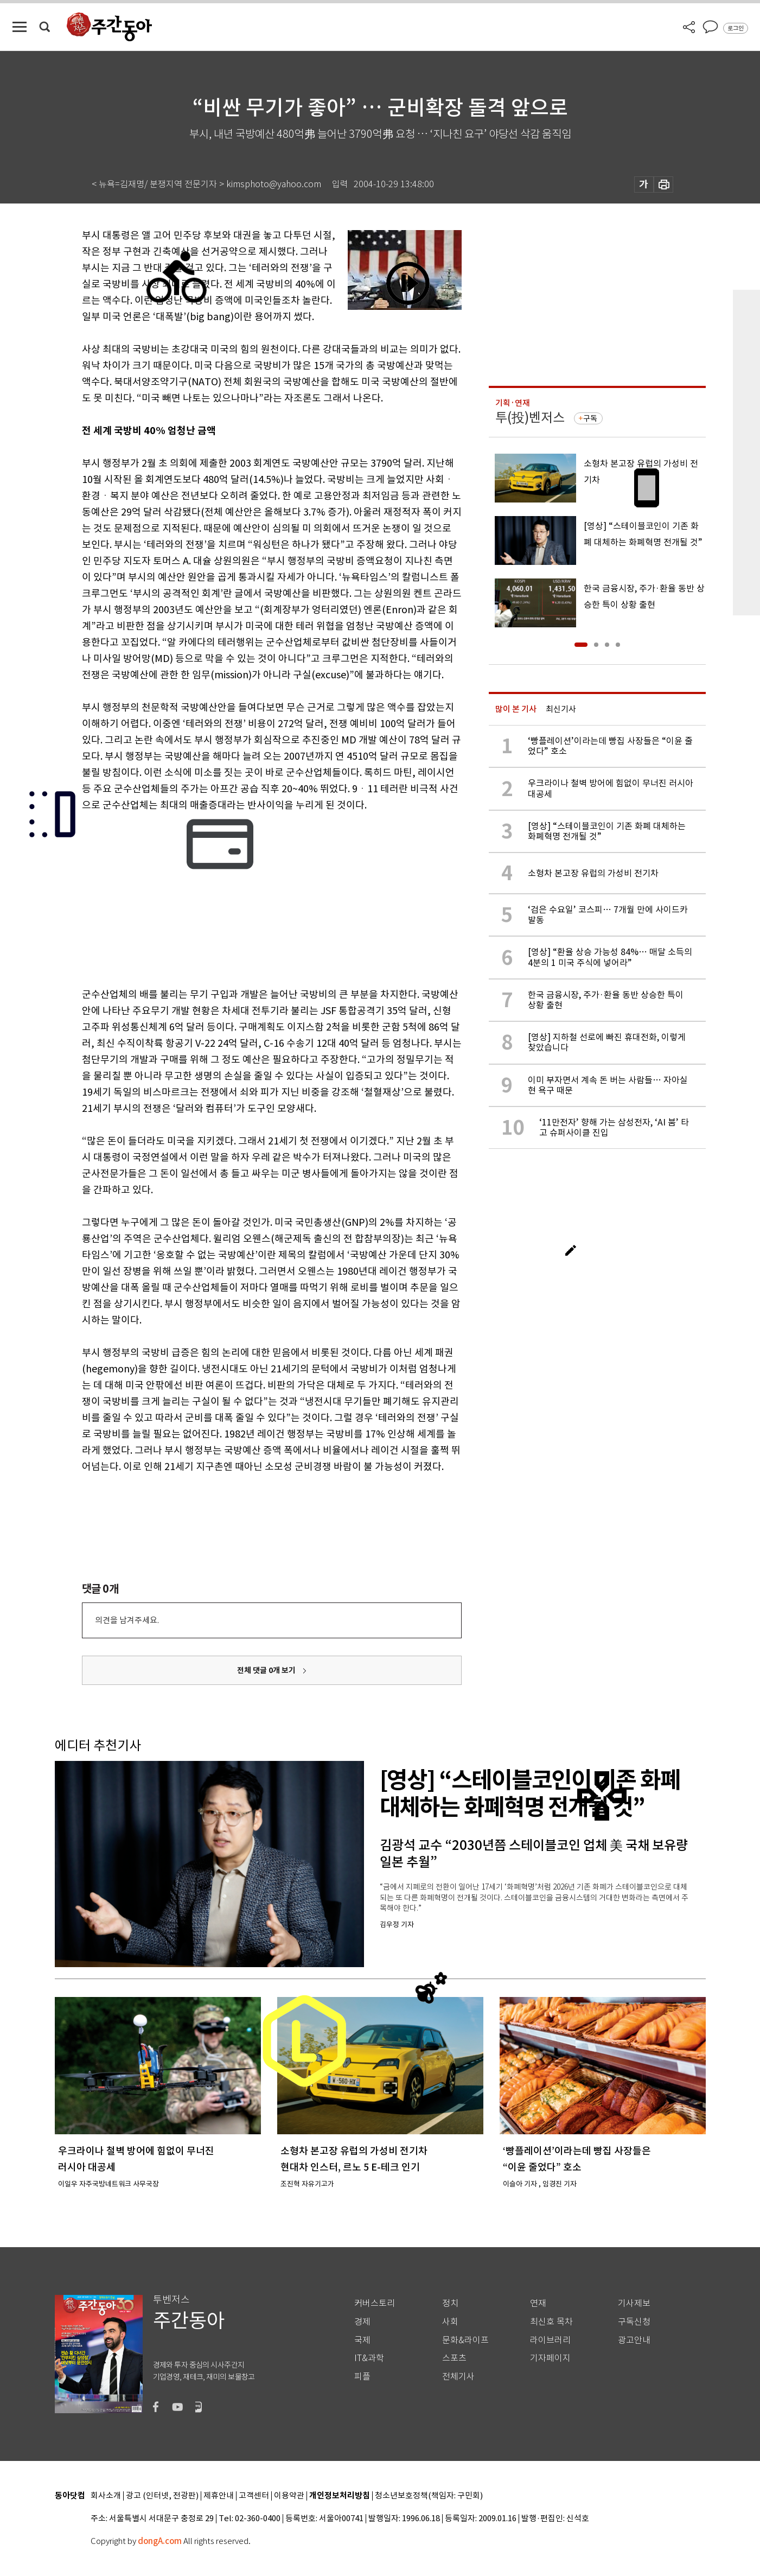 Image resolution: width=760 pixels, height=2576 pixels. I want to click on skip to next track or media item, so click(408, 283).